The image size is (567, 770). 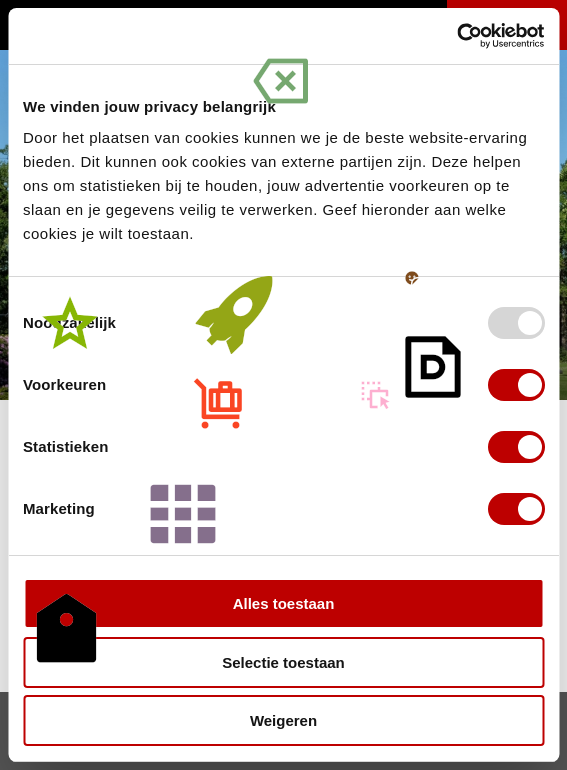 I want to click on view your luggage or baggage information, so click(x=220, y=402).